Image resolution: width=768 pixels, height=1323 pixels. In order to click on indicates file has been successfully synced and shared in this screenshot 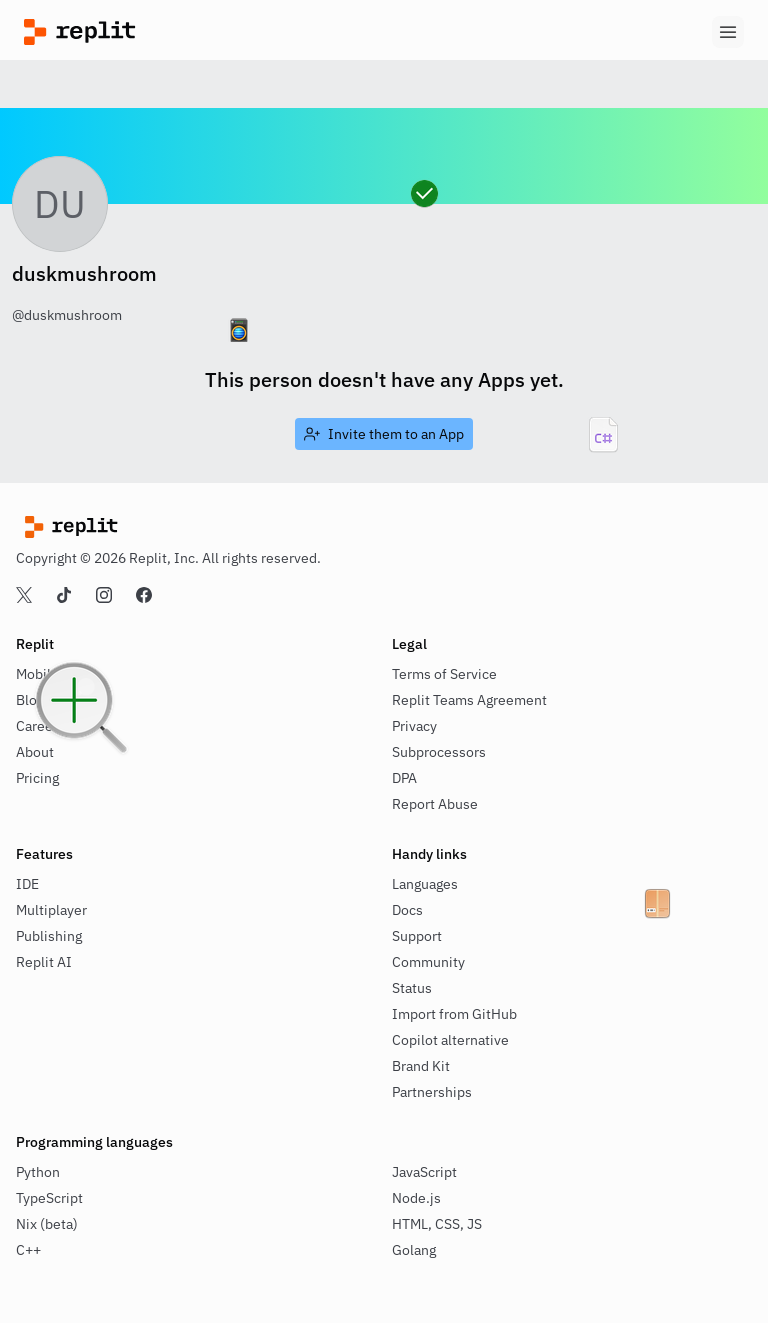, I will do `click(424, 193)`.